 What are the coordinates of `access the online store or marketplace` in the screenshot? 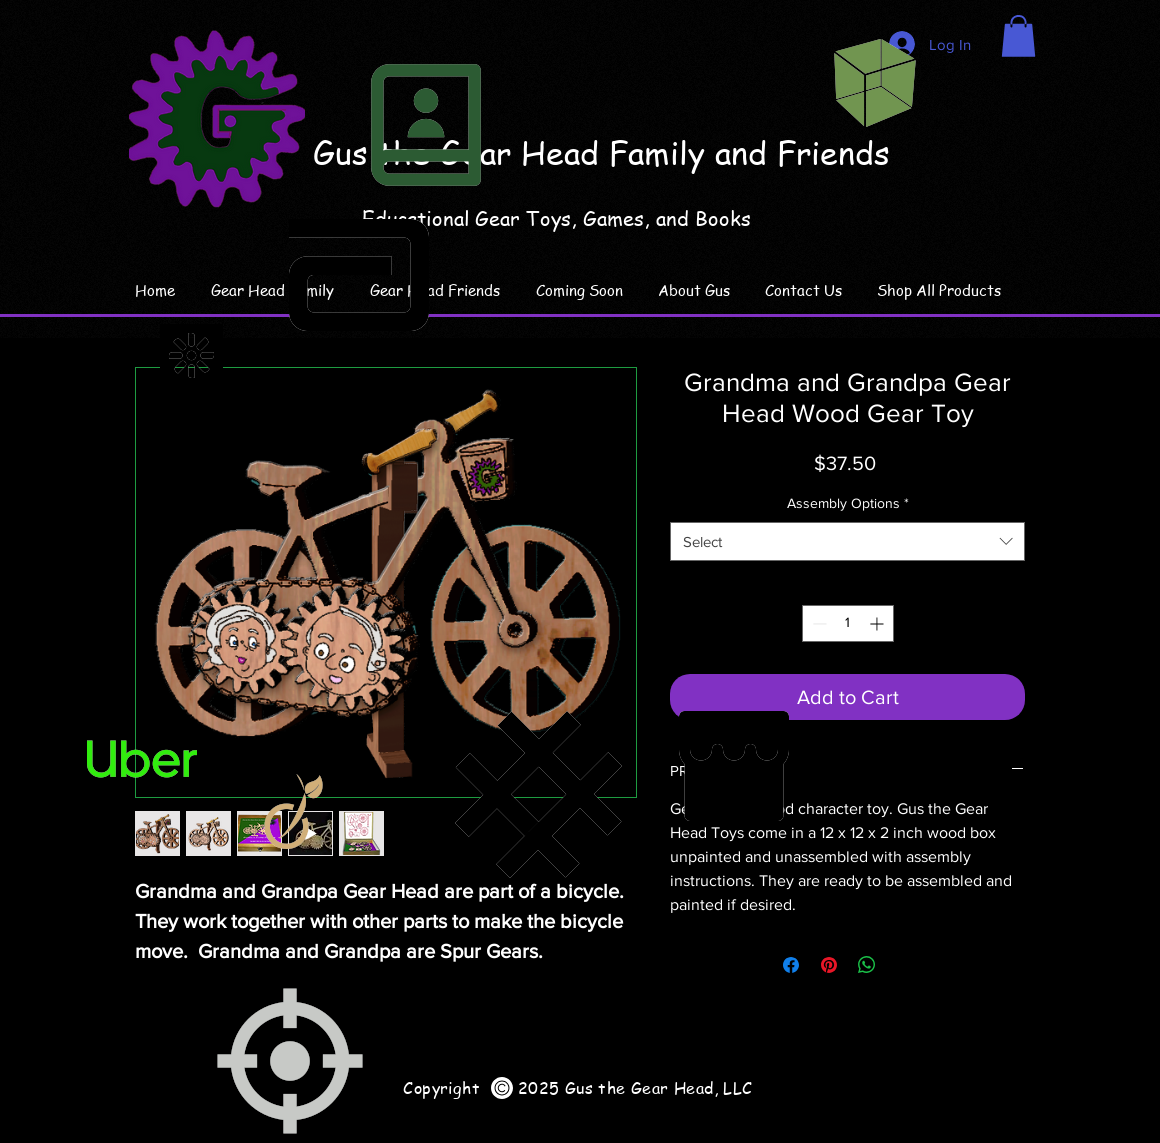 It's located at (734, 766).